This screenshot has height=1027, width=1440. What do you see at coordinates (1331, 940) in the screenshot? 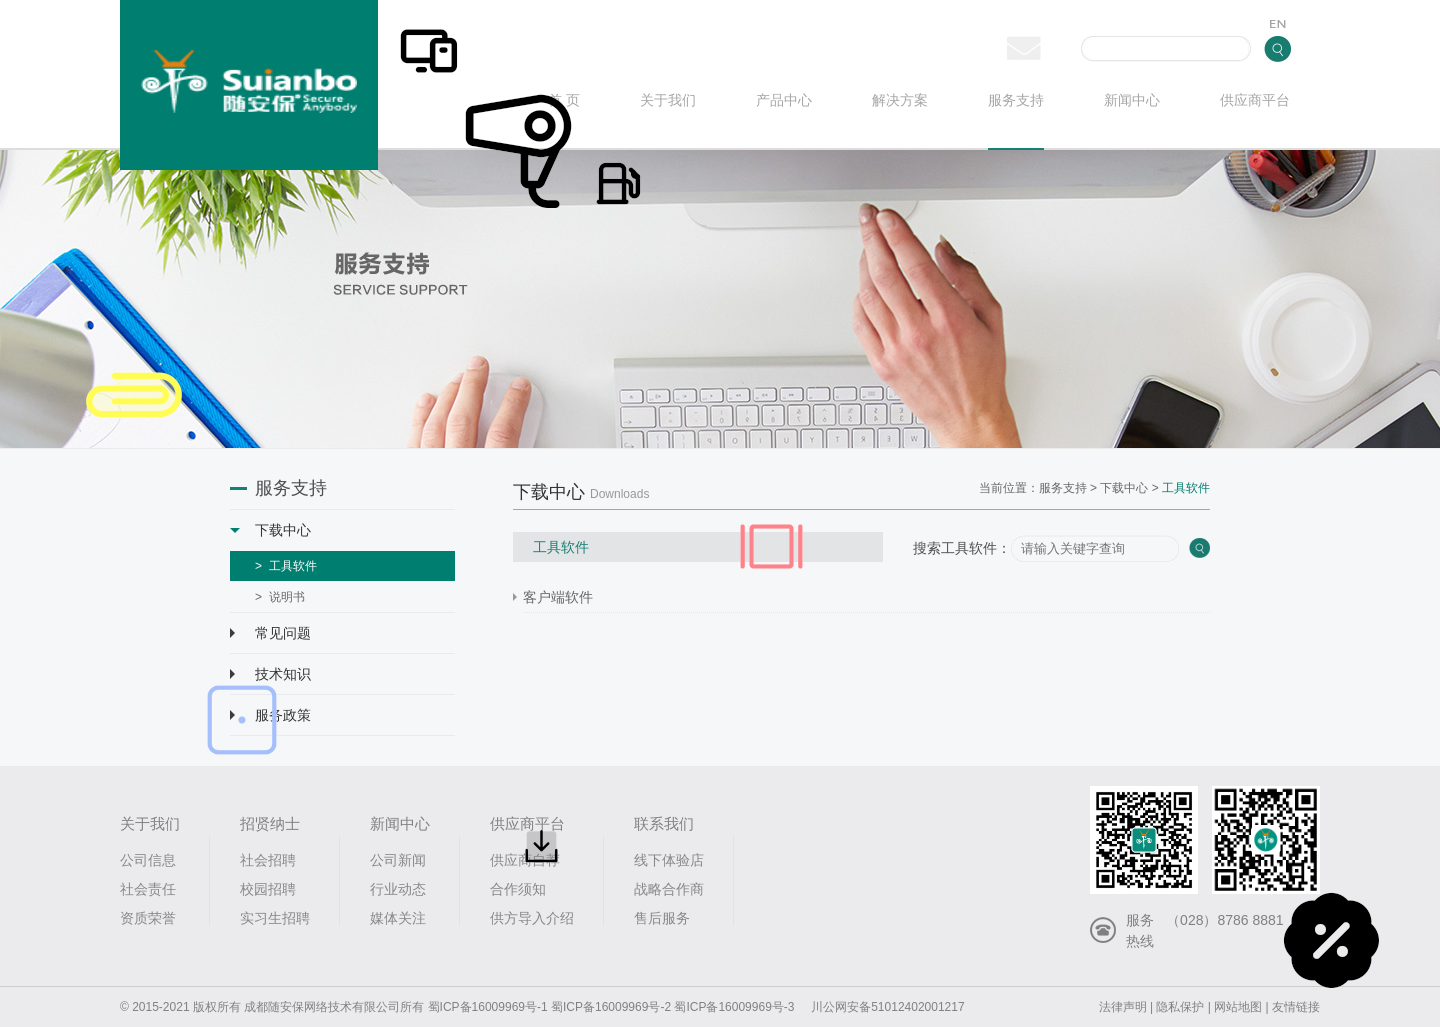
I see `view available discounts or promotions` at bounding box center [1331, 940].